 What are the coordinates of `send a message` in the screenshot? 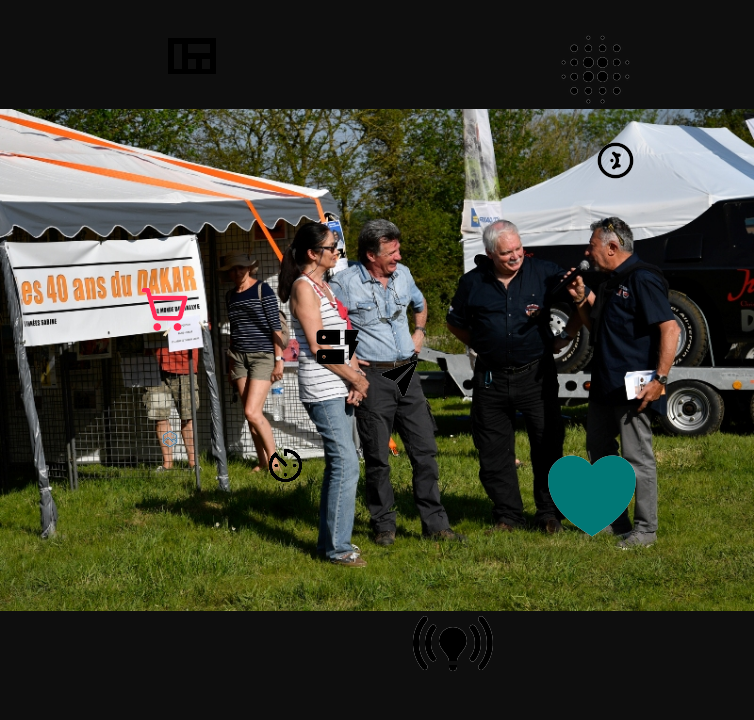 It's located at (399, 378).